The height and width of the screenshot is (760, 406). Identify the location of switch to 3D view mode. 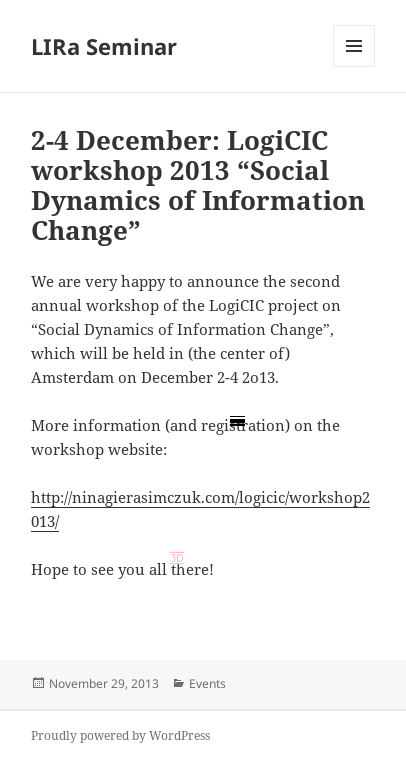
(177, 558).